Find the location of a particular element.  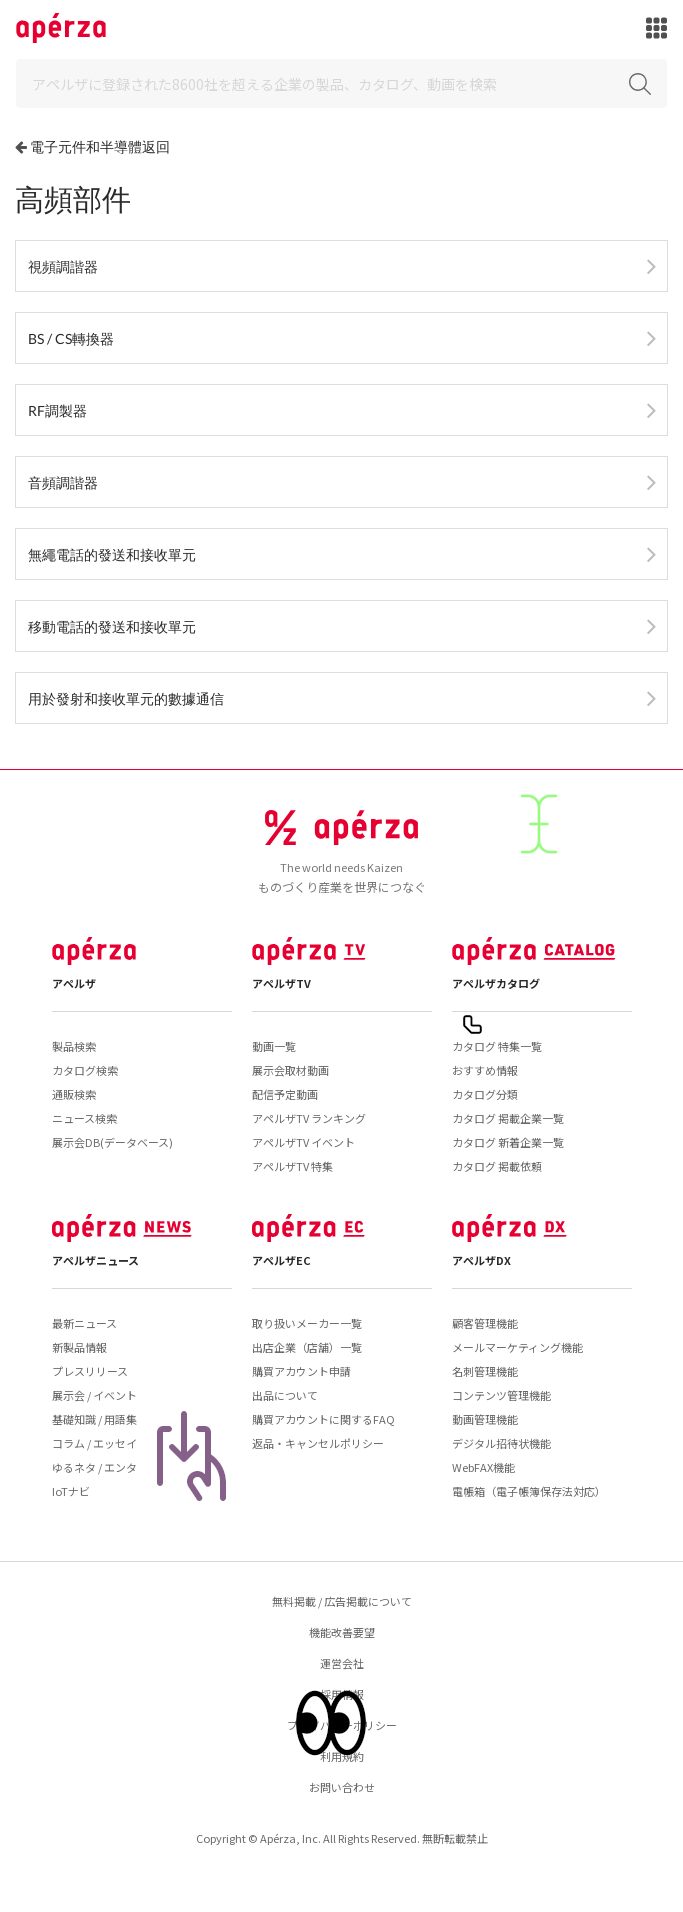

text input field is active is located at coordinates (539, 824).